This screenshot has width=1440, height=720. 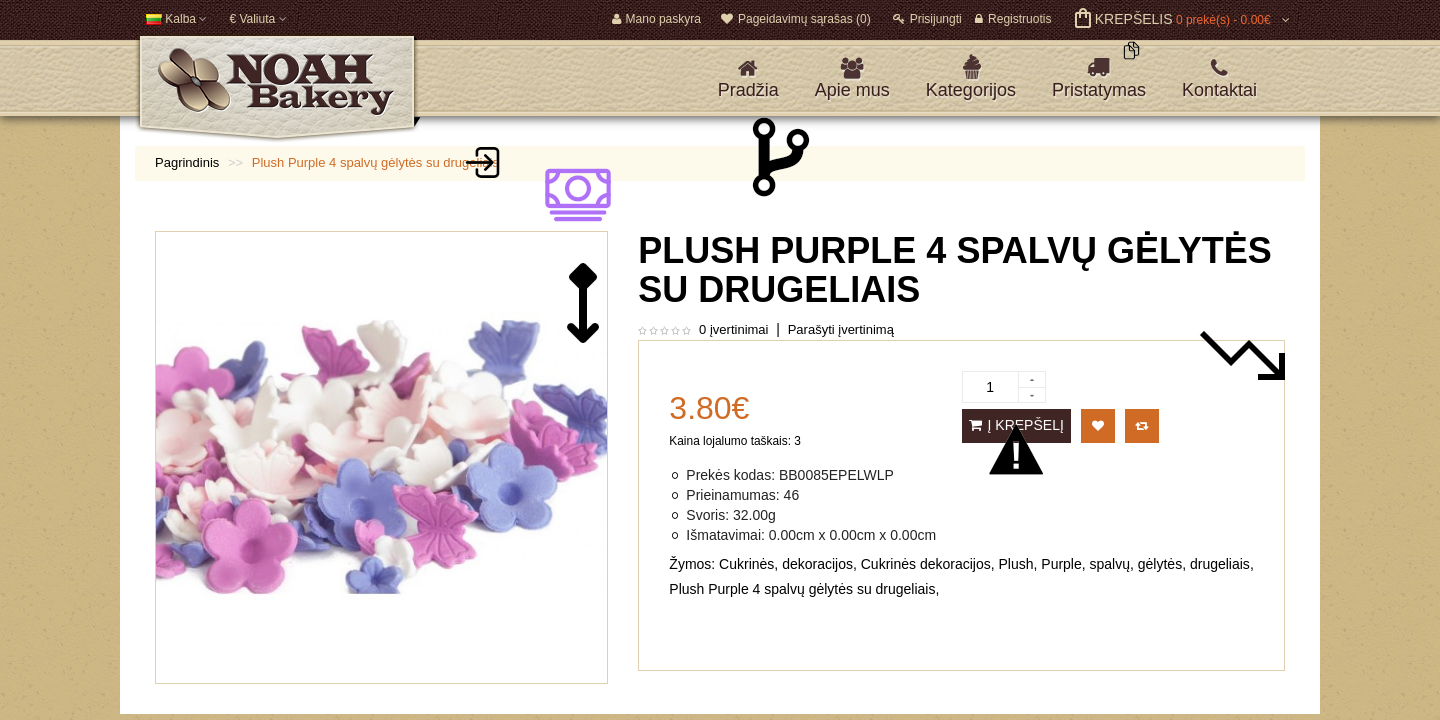 What do you see at coordinates (1131, 50) in the screenshot?
I see `view all documents` at bounding box center [1131, 50].